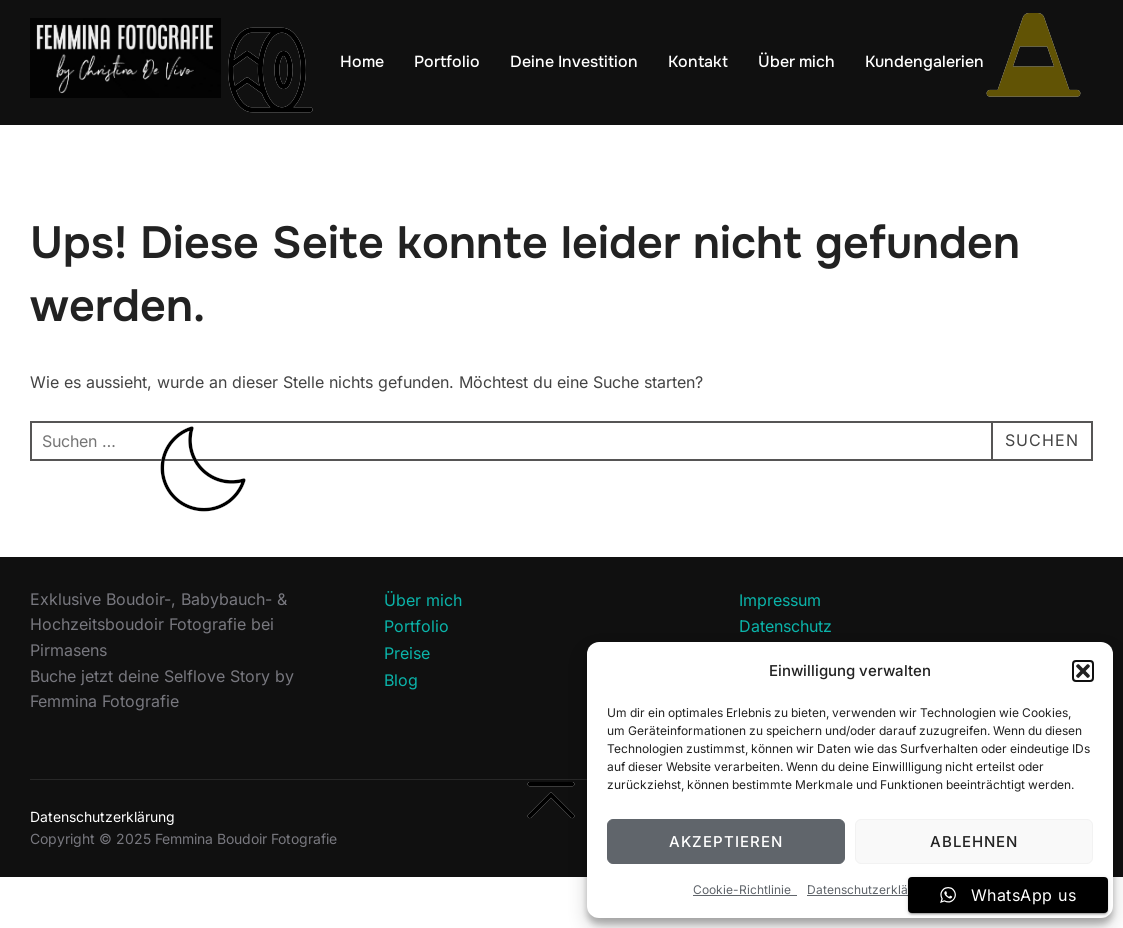 Image resolution: width=1123 pixels, height=928 pixels. I want to click on indicates construction or maintenance in progress, so click(1033, 56).